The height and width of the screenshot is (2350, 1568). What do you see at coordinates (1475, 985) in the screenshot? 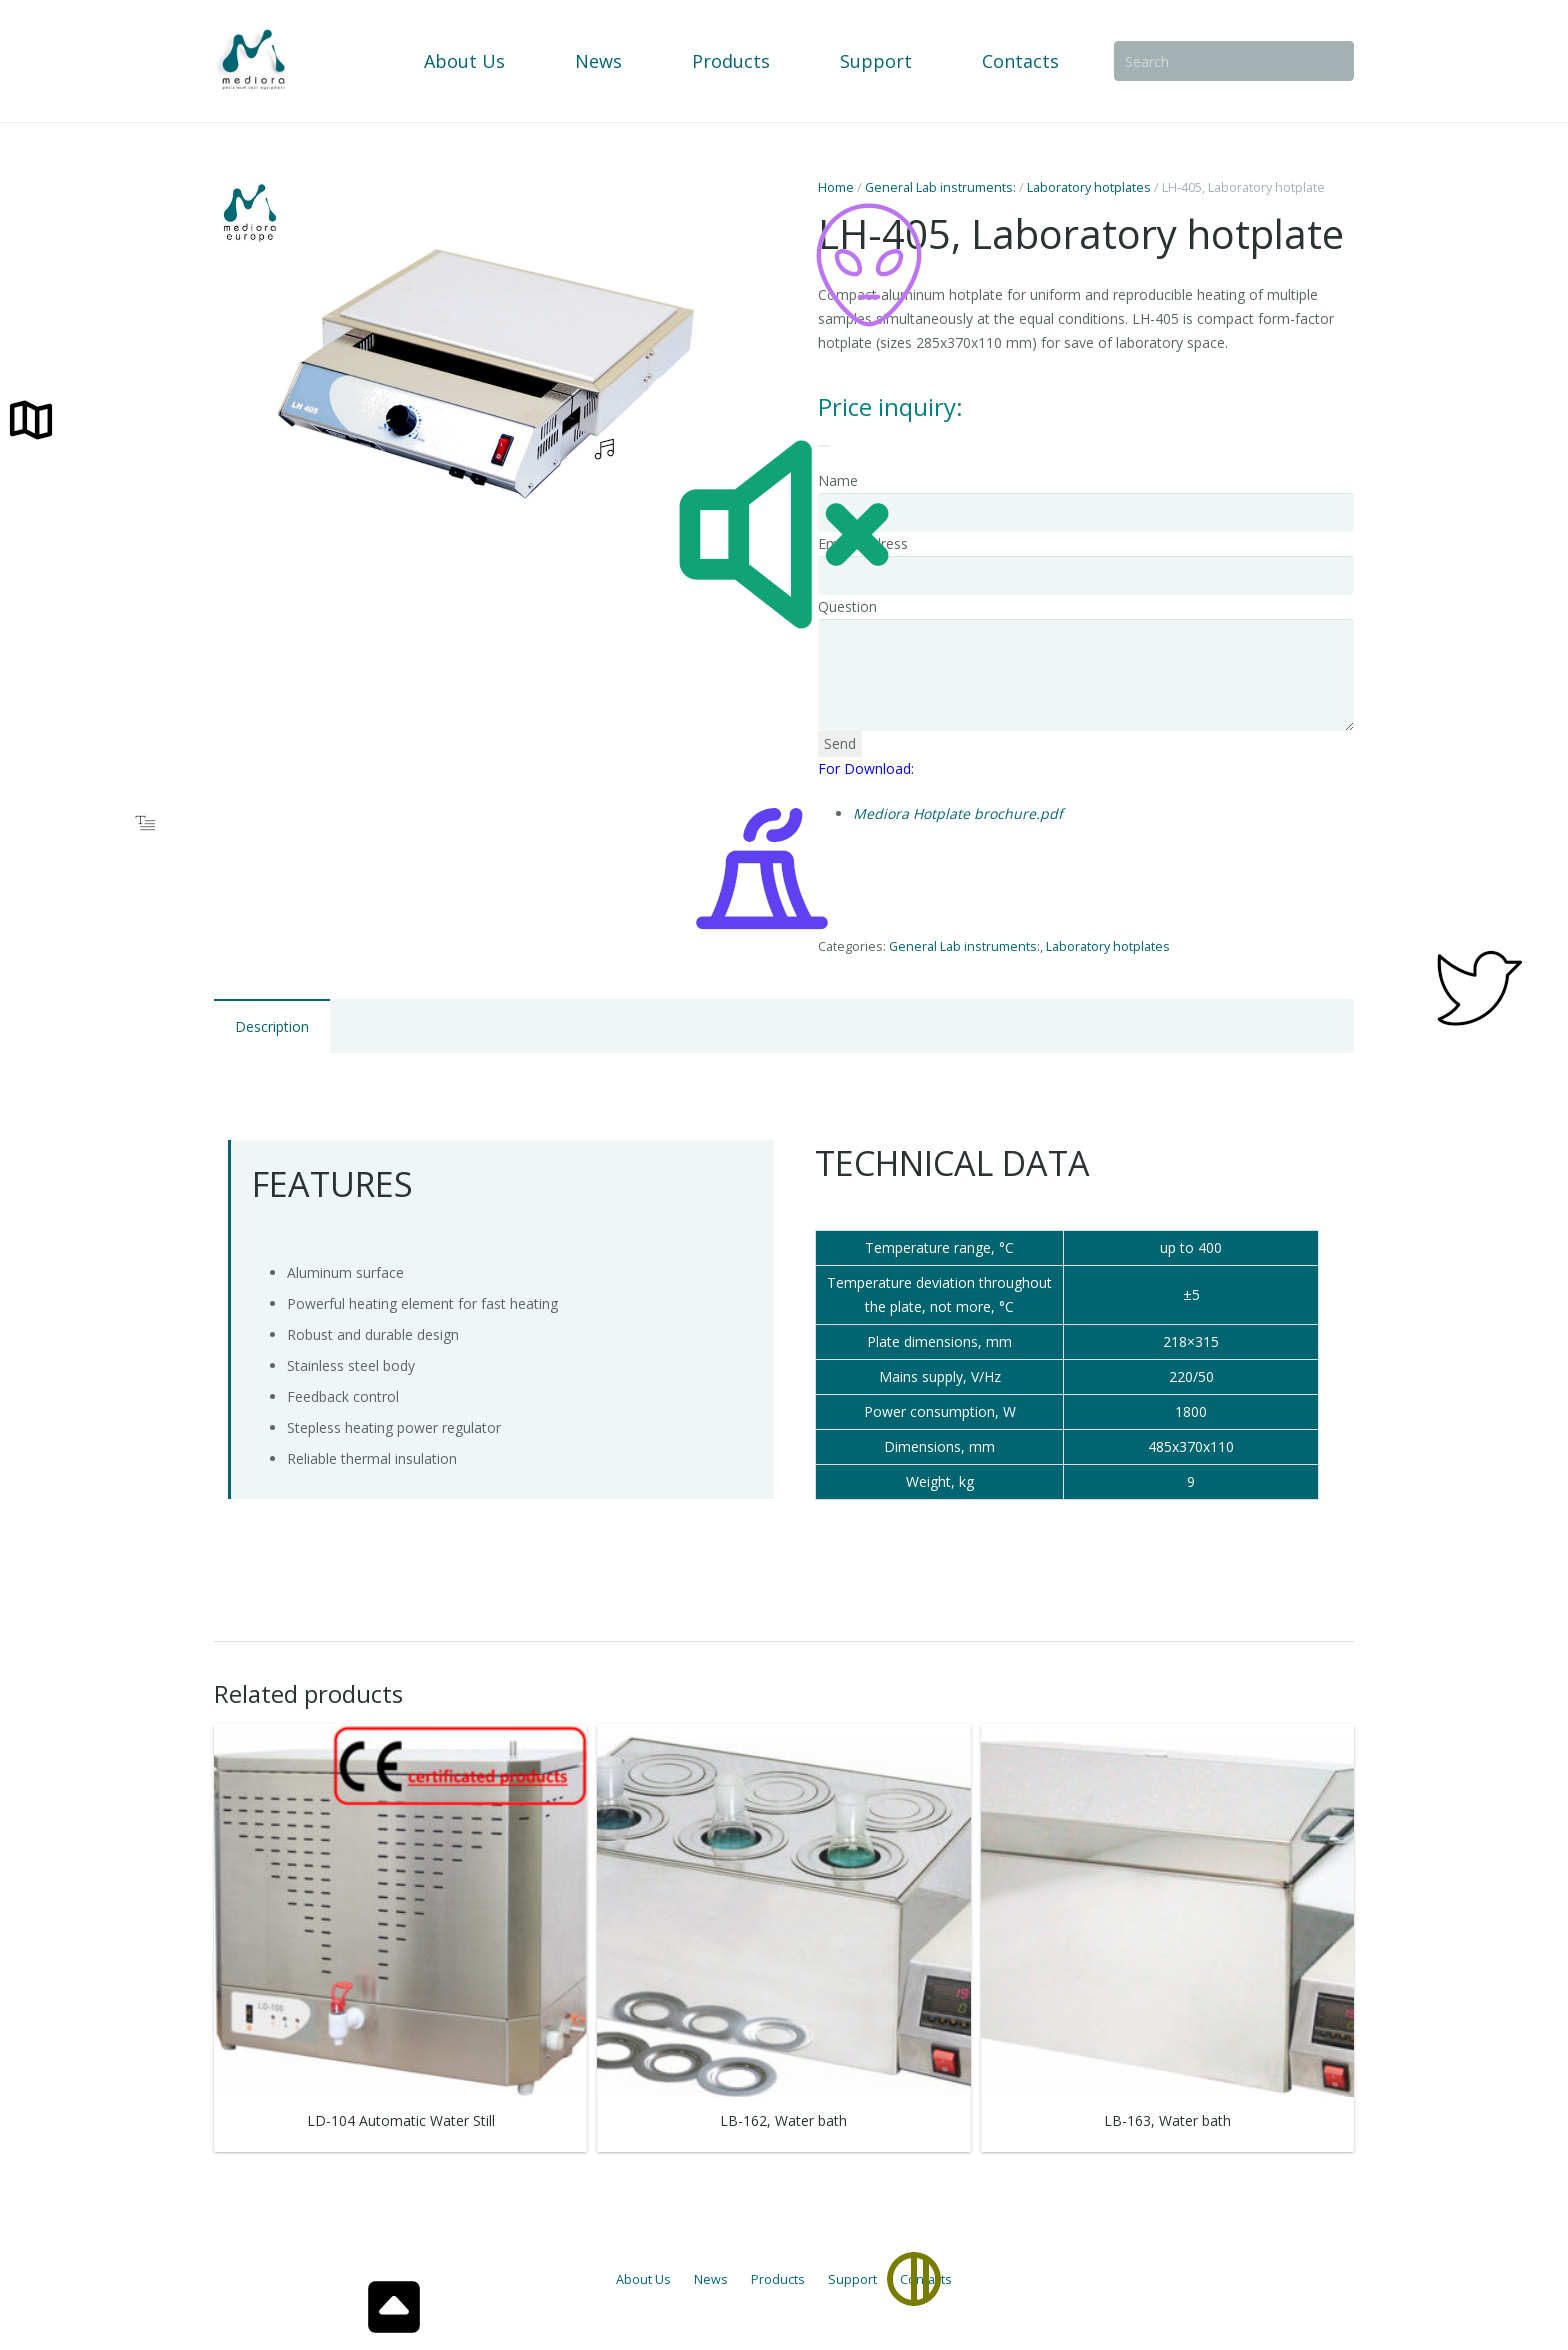
I see `share to twitter` at bounding box center [1475, 985].